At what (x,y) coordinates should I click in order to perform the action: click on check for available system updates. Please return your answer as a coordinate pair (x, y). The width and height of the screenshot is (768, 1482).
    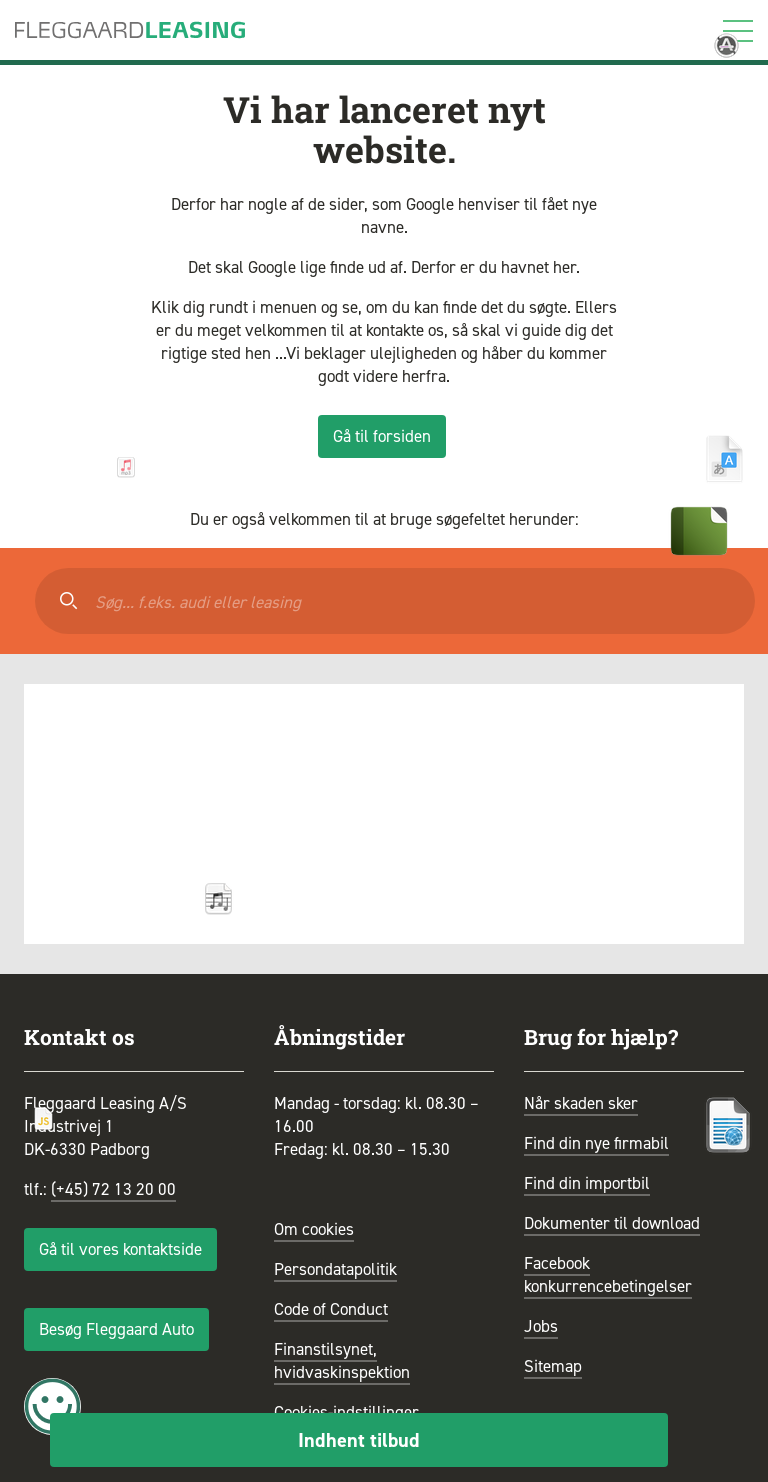
    Looking at the image, I should click on (726, 45).